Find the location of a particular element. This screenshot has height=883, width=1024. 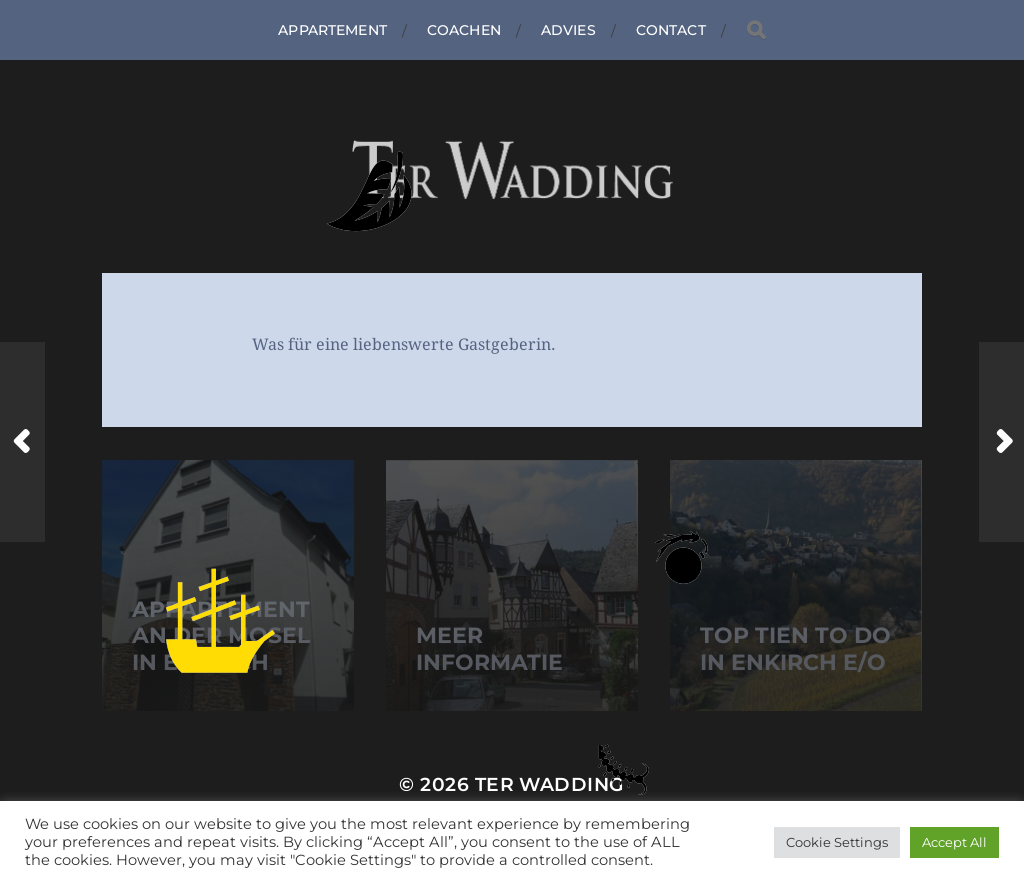

indicates bug or pest-related content in a game is located at coordinates (624, 770).